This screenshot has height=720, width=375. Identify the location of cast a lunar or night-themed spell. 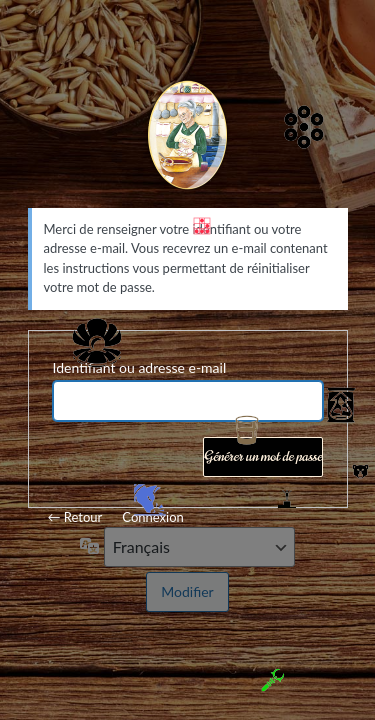
(273, 680).